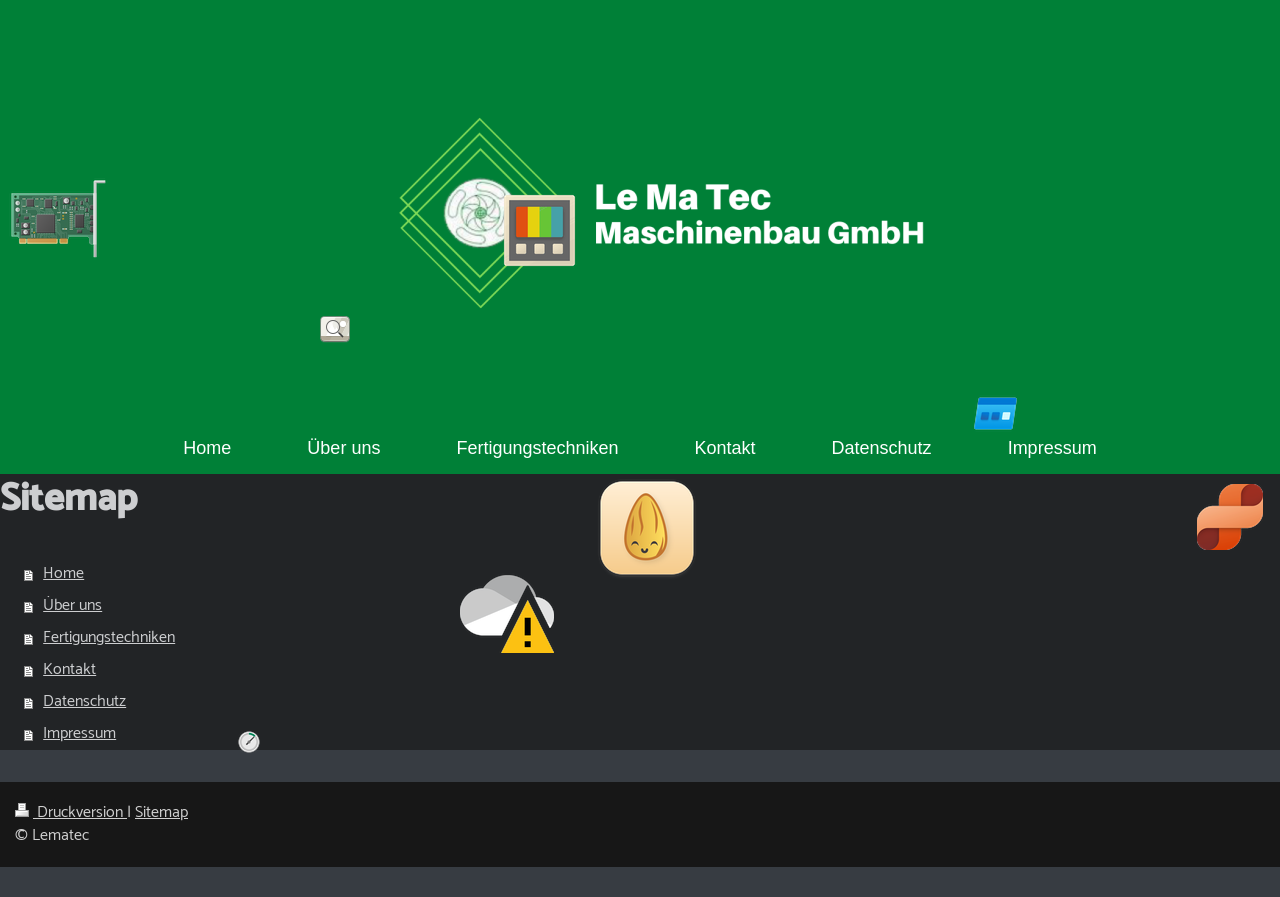 The width and height of the screenshot is (1280, 897). I want to click on open microsoft power apps, so click(1230, 517).